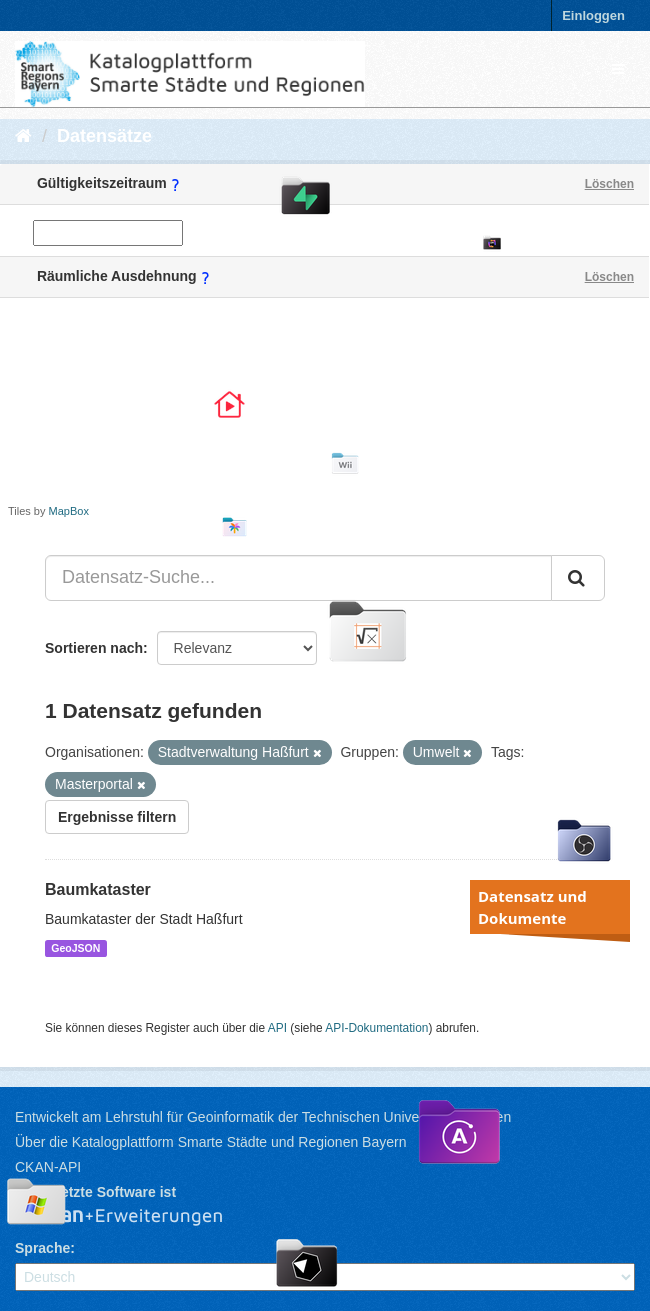 The width and height of the screenshot is (650, 1311). What do you see at coordinates (305, 196) in the screenshot?
I see `open supabase project folder` at bounding box center [305, 196].